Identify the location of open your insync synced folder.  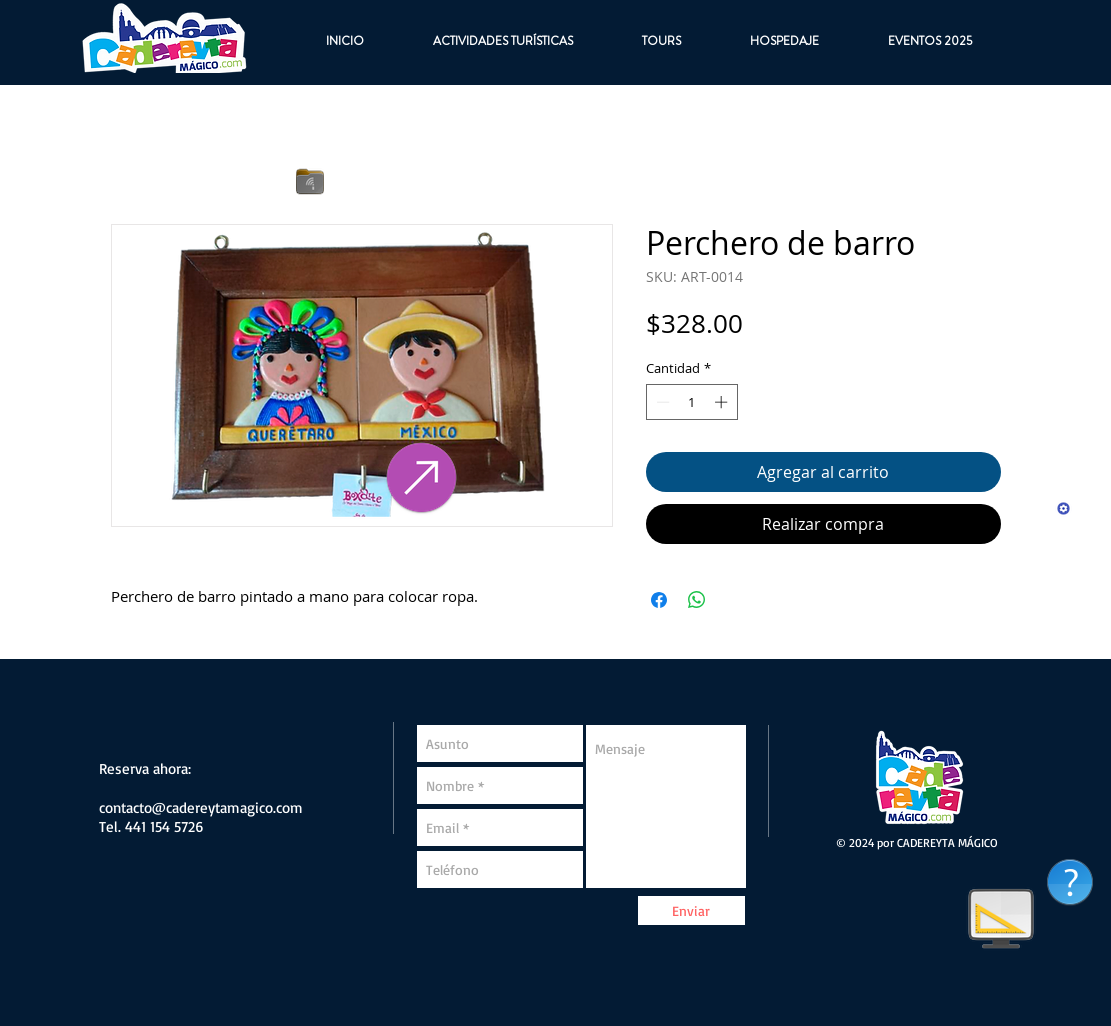
(310, 181).